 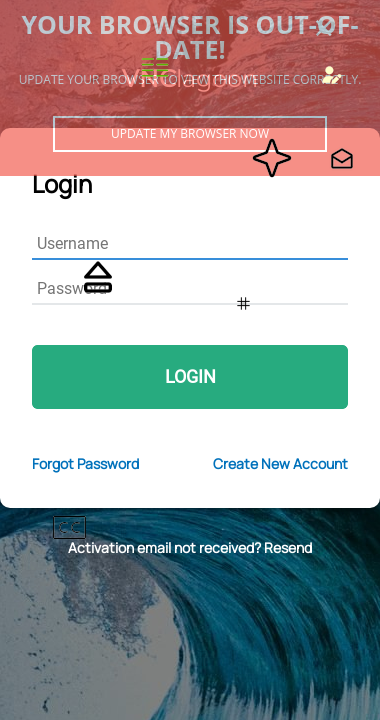 What do you see at coordinates (98, 277) in the screenshot?
I see `eject media or disc from player` at bounding box center [98, 277].